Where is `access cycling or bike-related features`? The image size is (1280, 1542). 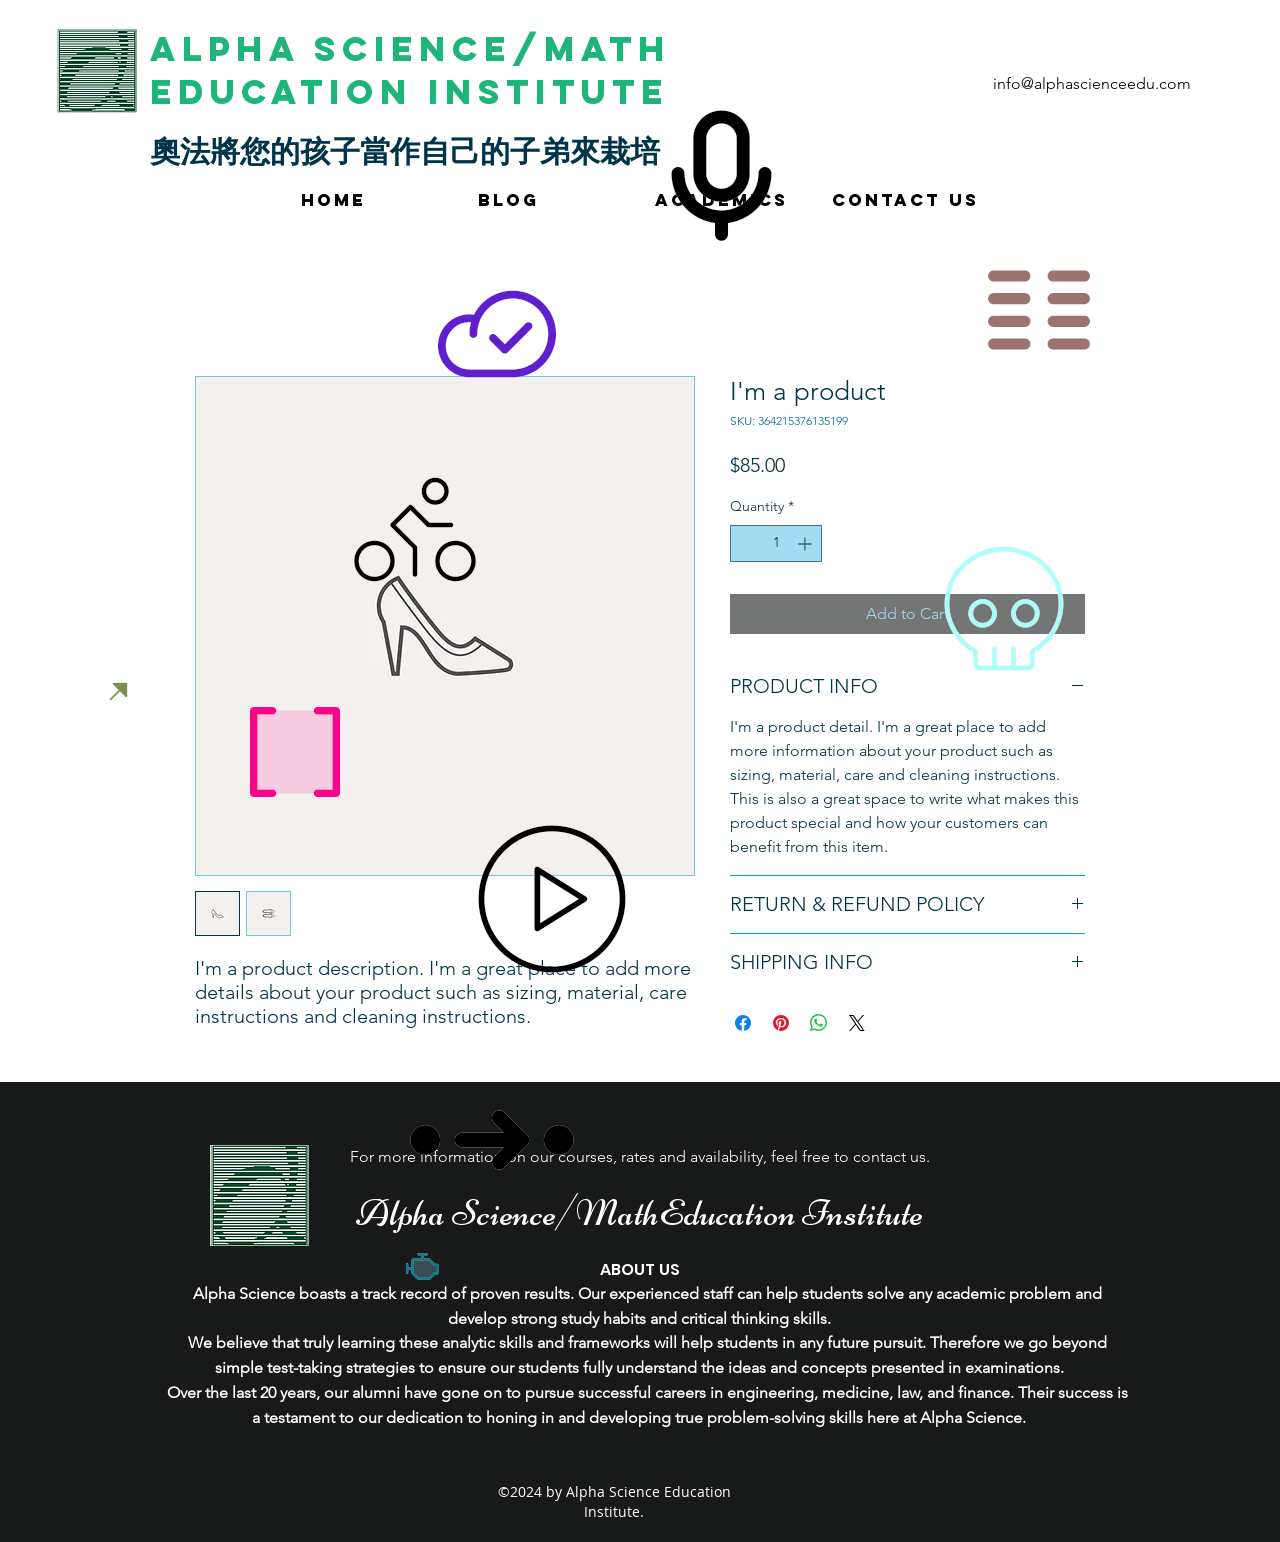 access cycling or bike-related features is located at coordinates (415, 534).